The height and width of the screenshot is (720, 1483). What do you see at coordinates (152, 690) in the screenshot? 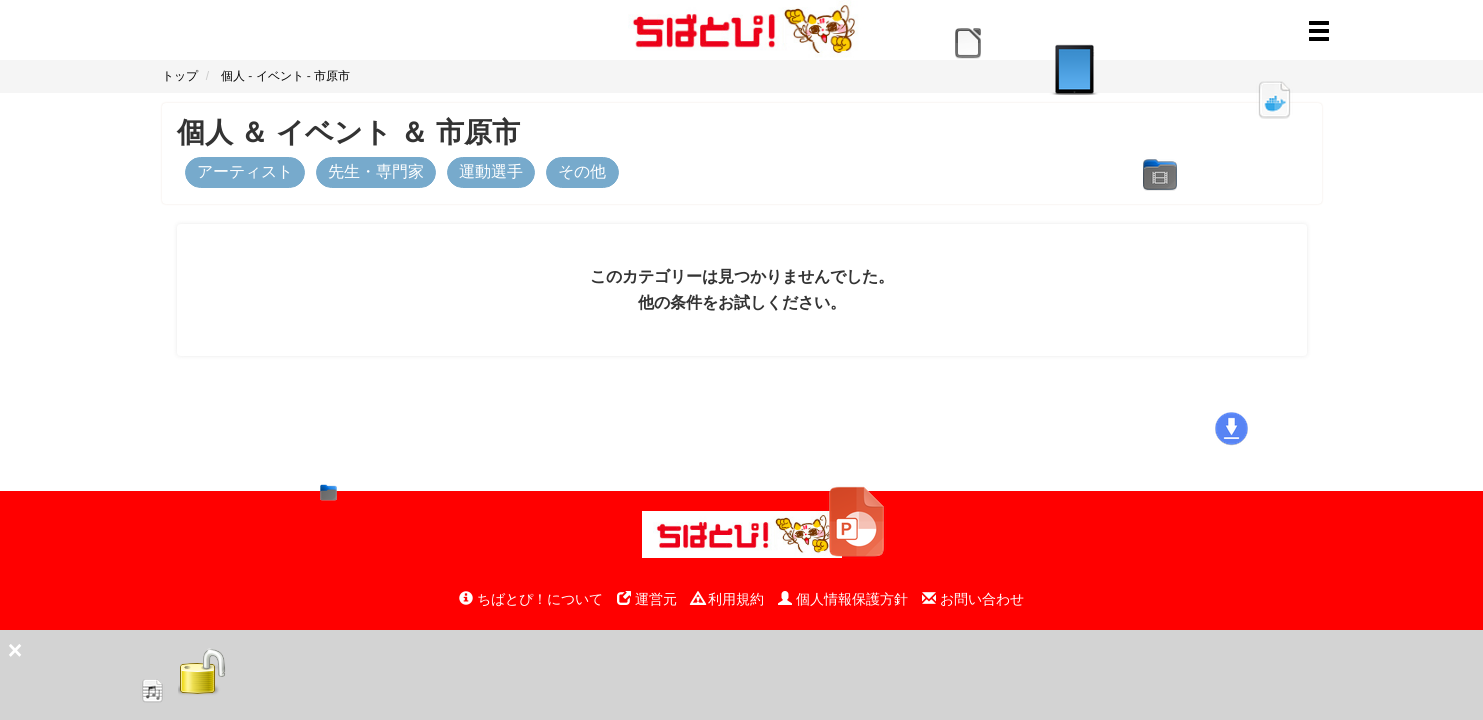
I see `an eMelody ringtone file` at bounding box center [152, 690].